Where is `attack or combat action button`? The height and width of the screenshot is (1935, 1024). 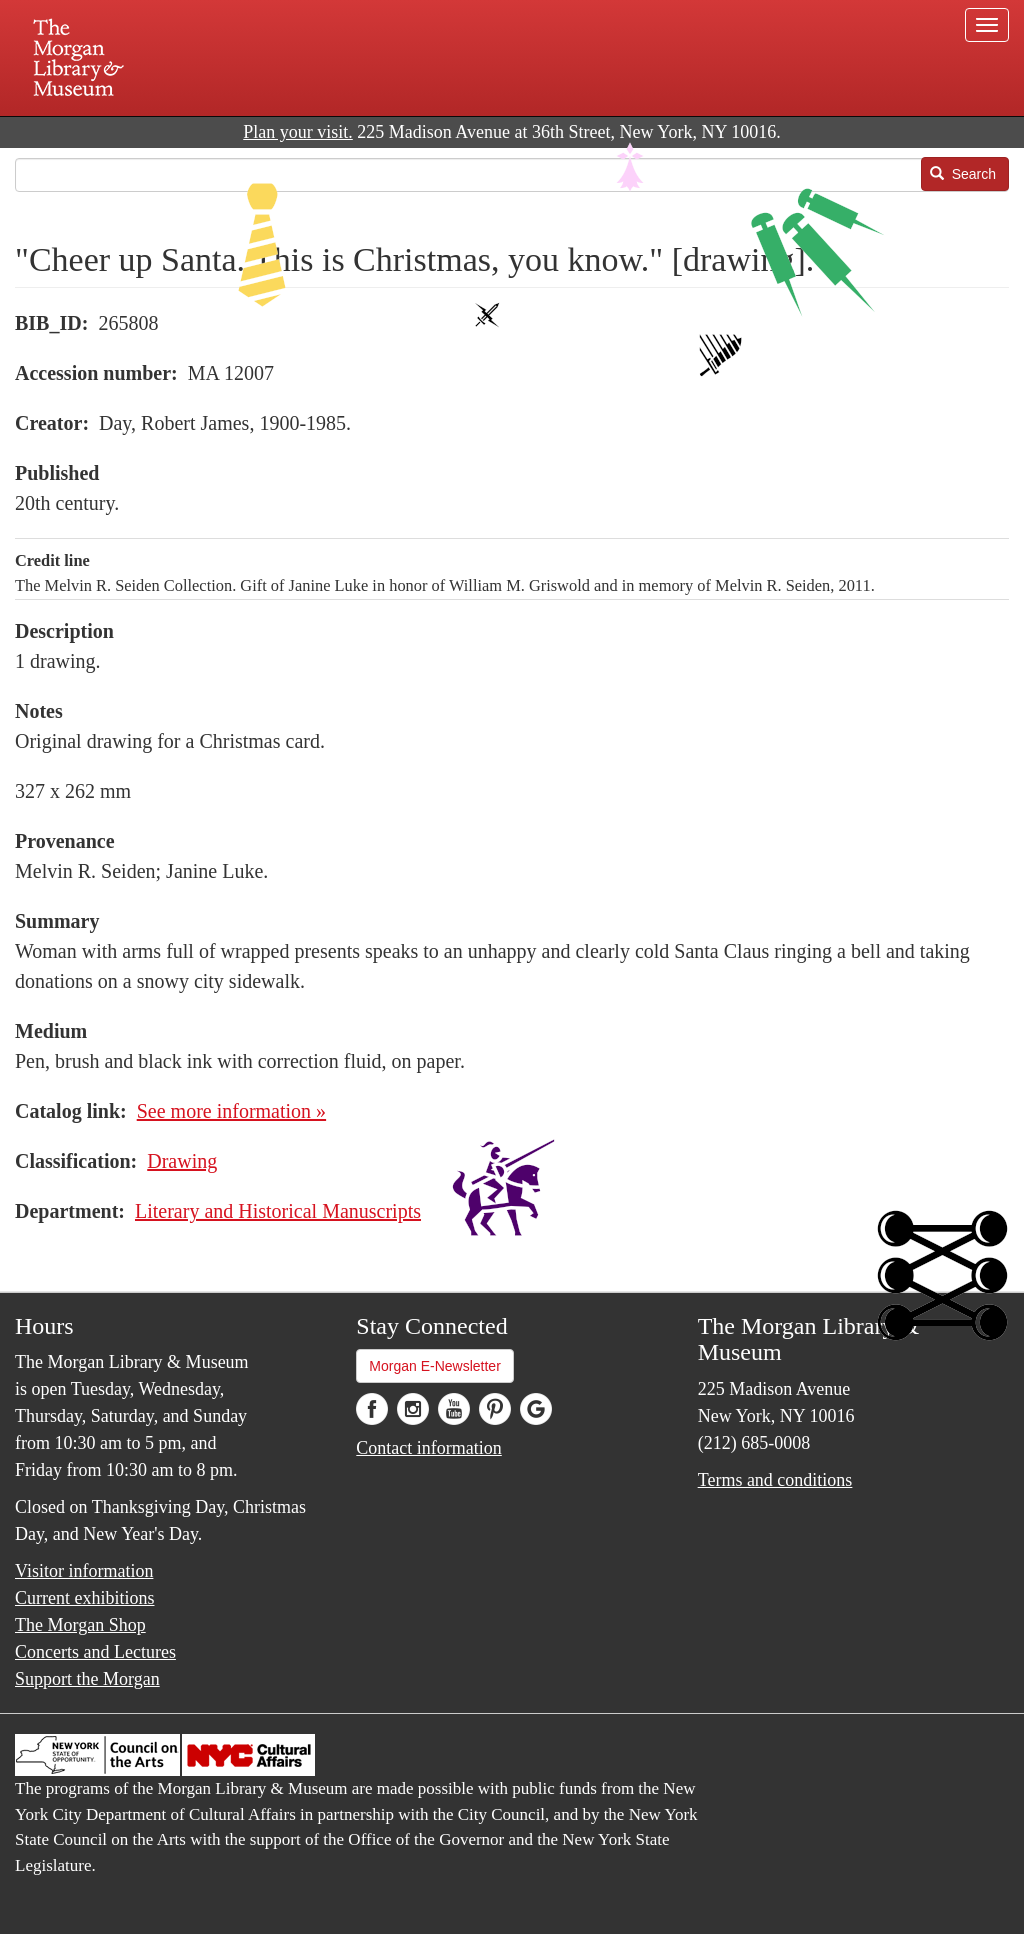 attack or combat action button is located at coordinates (720, 355).